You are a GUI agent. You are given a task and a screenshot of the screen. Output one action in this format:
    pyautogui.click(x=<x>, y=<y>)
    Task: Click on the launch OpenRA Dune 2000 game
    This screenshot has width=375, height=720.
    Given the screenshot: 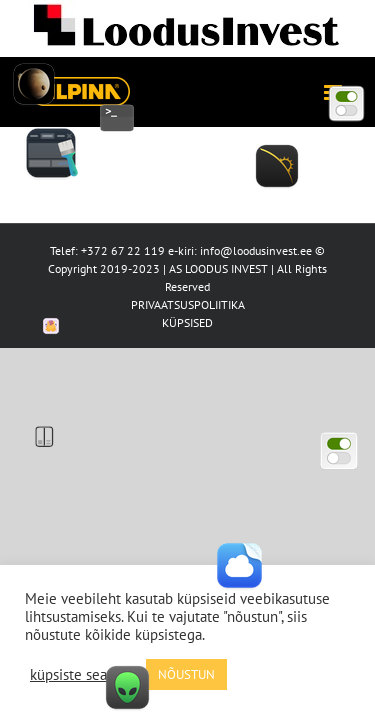 What is the action you would take?
    pyautogui.click(x=34, y=84)
    